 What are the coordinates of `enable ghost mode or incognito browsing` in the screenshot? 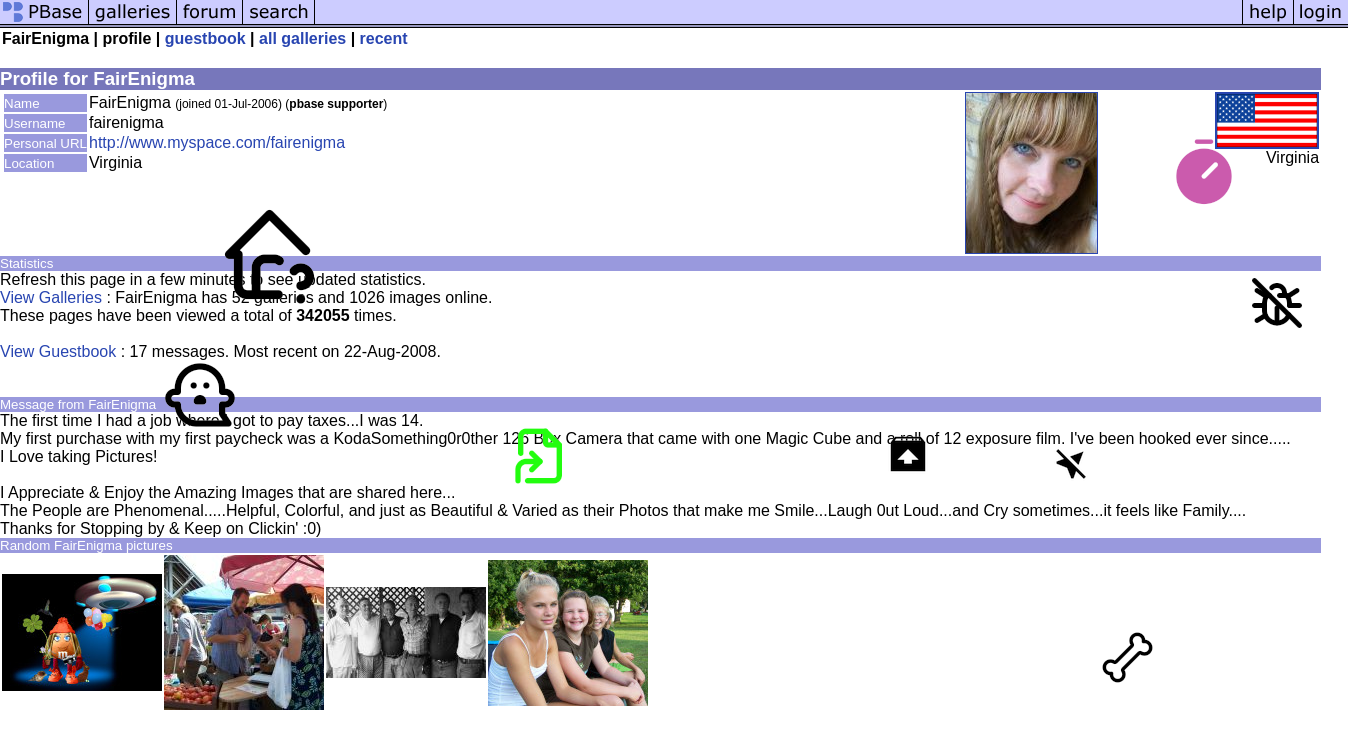 It's located at (200, 395).